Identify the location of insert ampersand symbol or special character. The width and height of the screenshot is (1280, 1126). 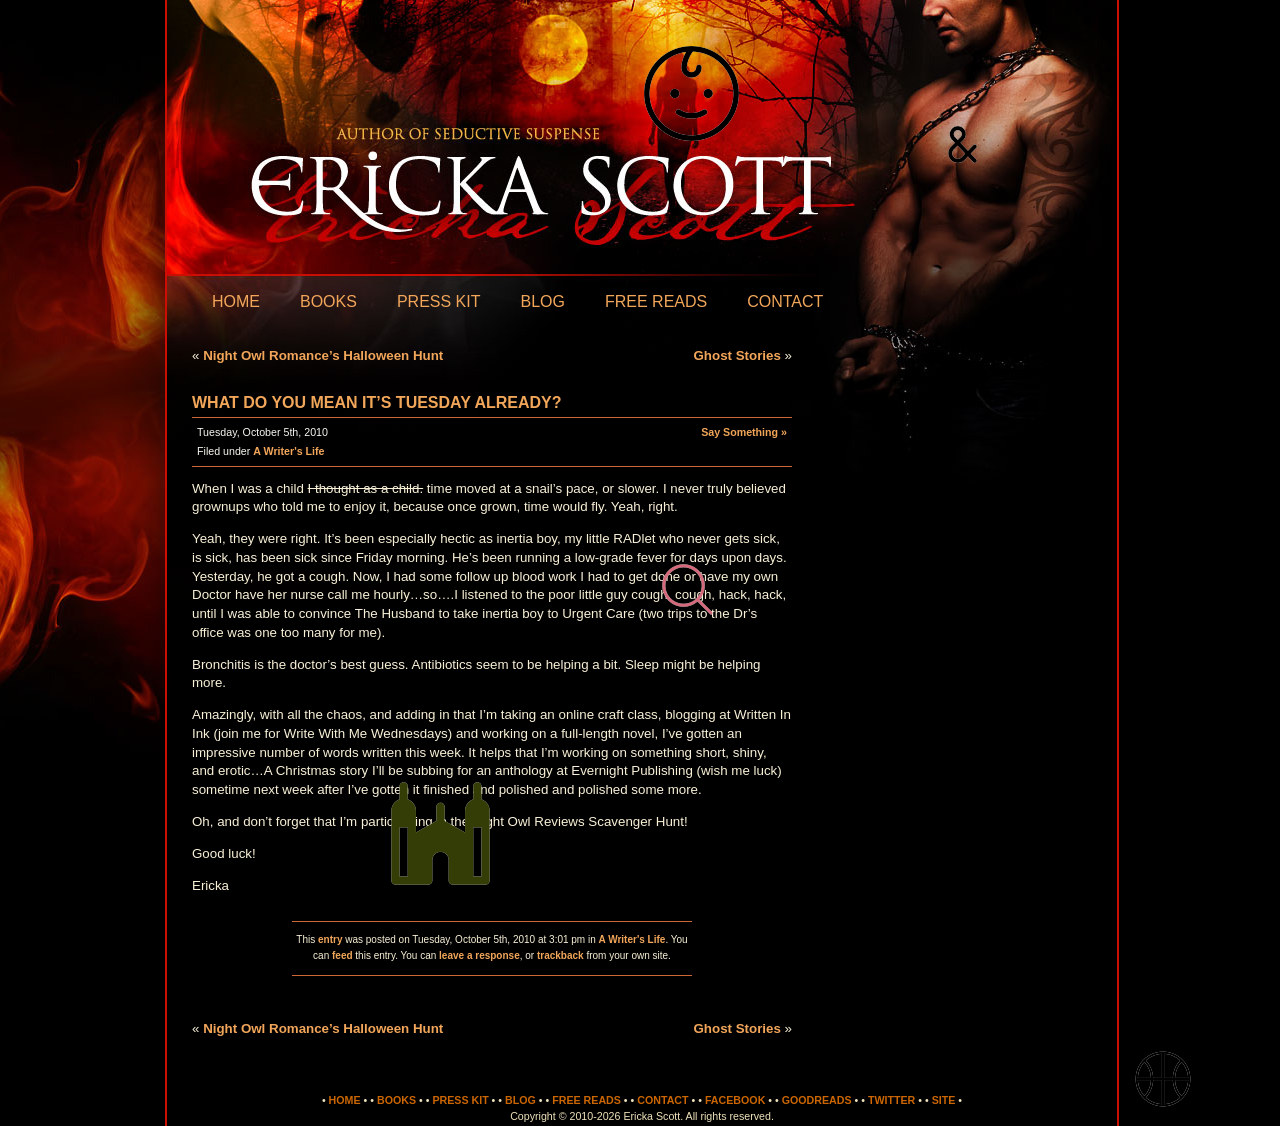
(960, 144).